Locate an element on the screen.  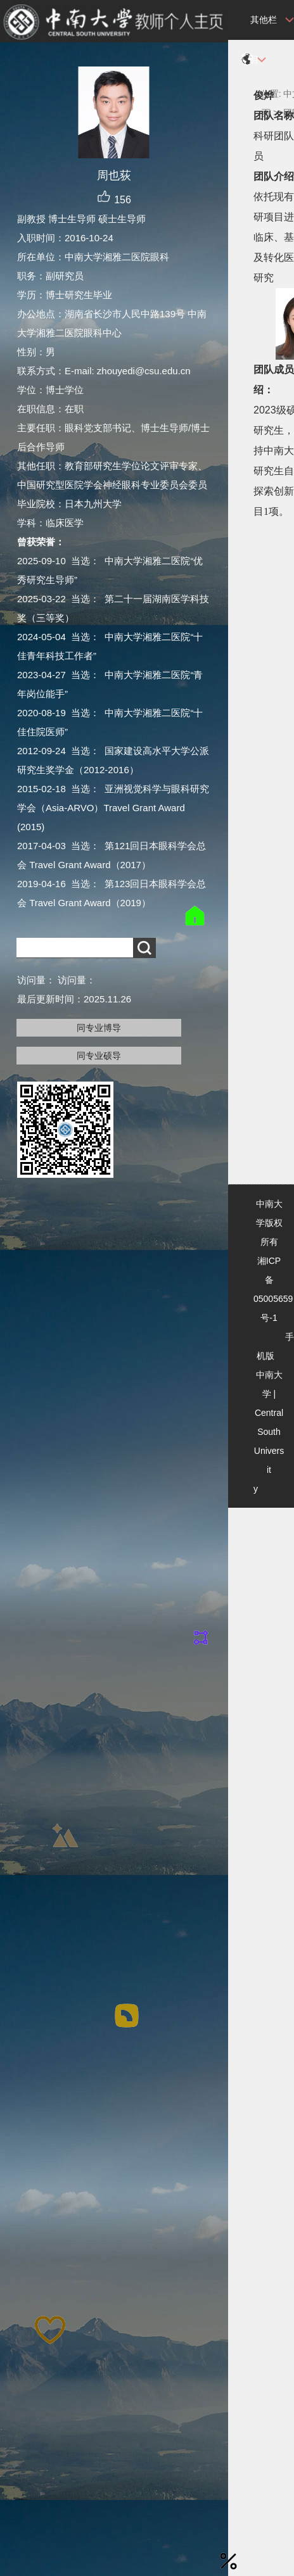
navigate to the home screen is located at coordinates (195, 916).